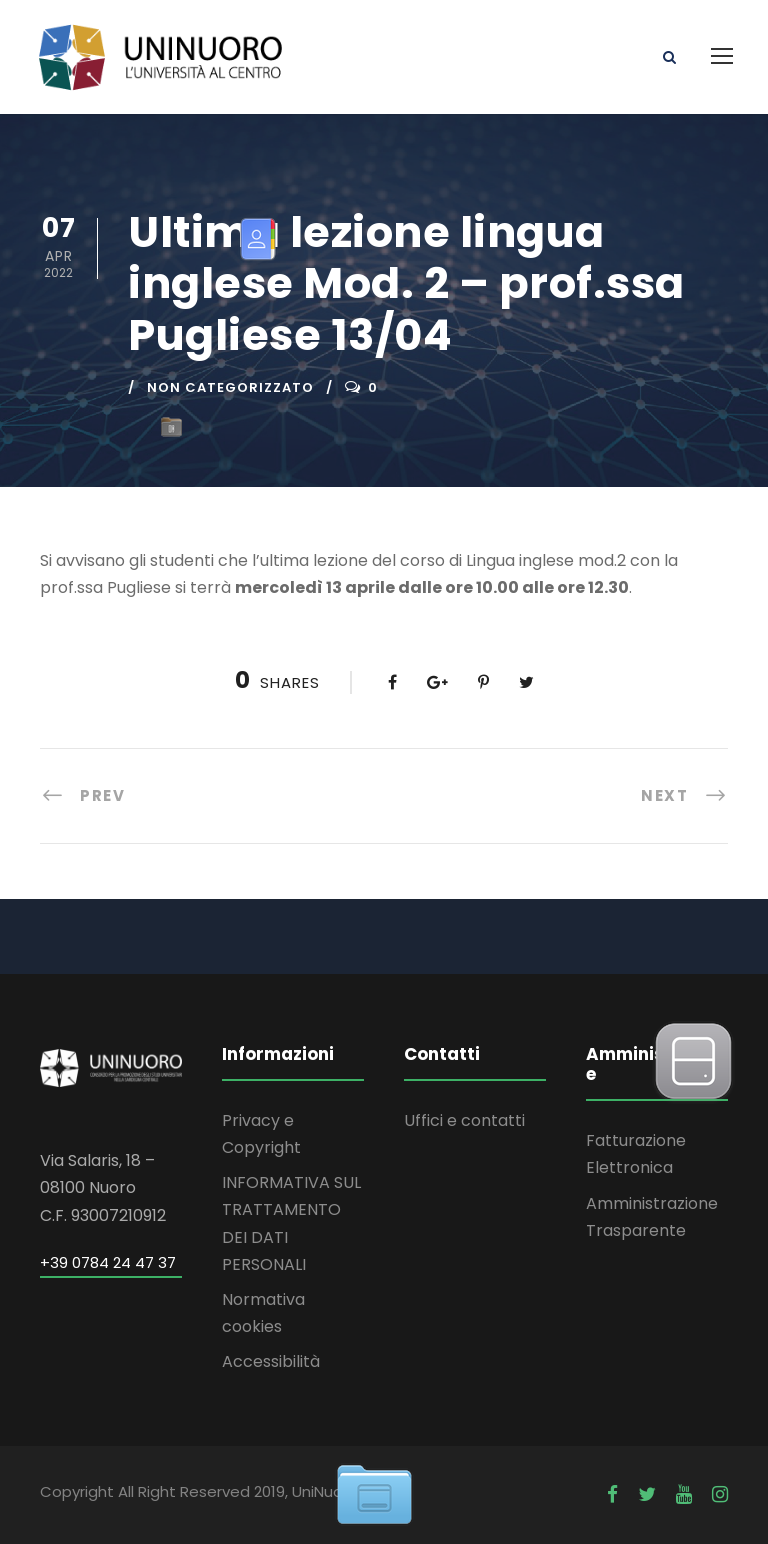 Image resolution: width=768 pixels, height=1544 pixels. Describe the element at coordinates (258, 239) in the screenshot. I see `open address book application` at that location.